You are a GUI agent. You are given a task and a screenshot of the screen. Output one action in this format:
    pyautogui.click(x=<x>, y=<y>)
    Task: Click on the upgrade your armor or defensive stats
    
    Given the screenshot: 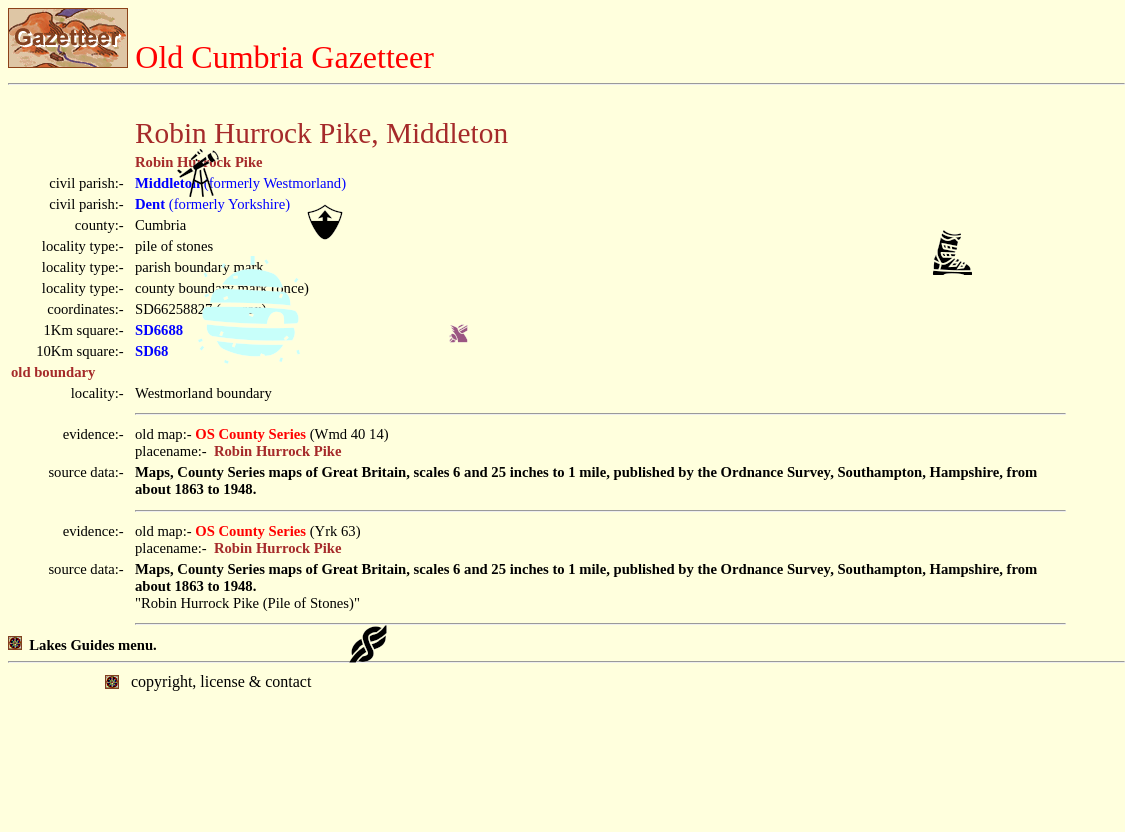 What is the action you would take?
    pyautogui.click(x=325, y=222)
    